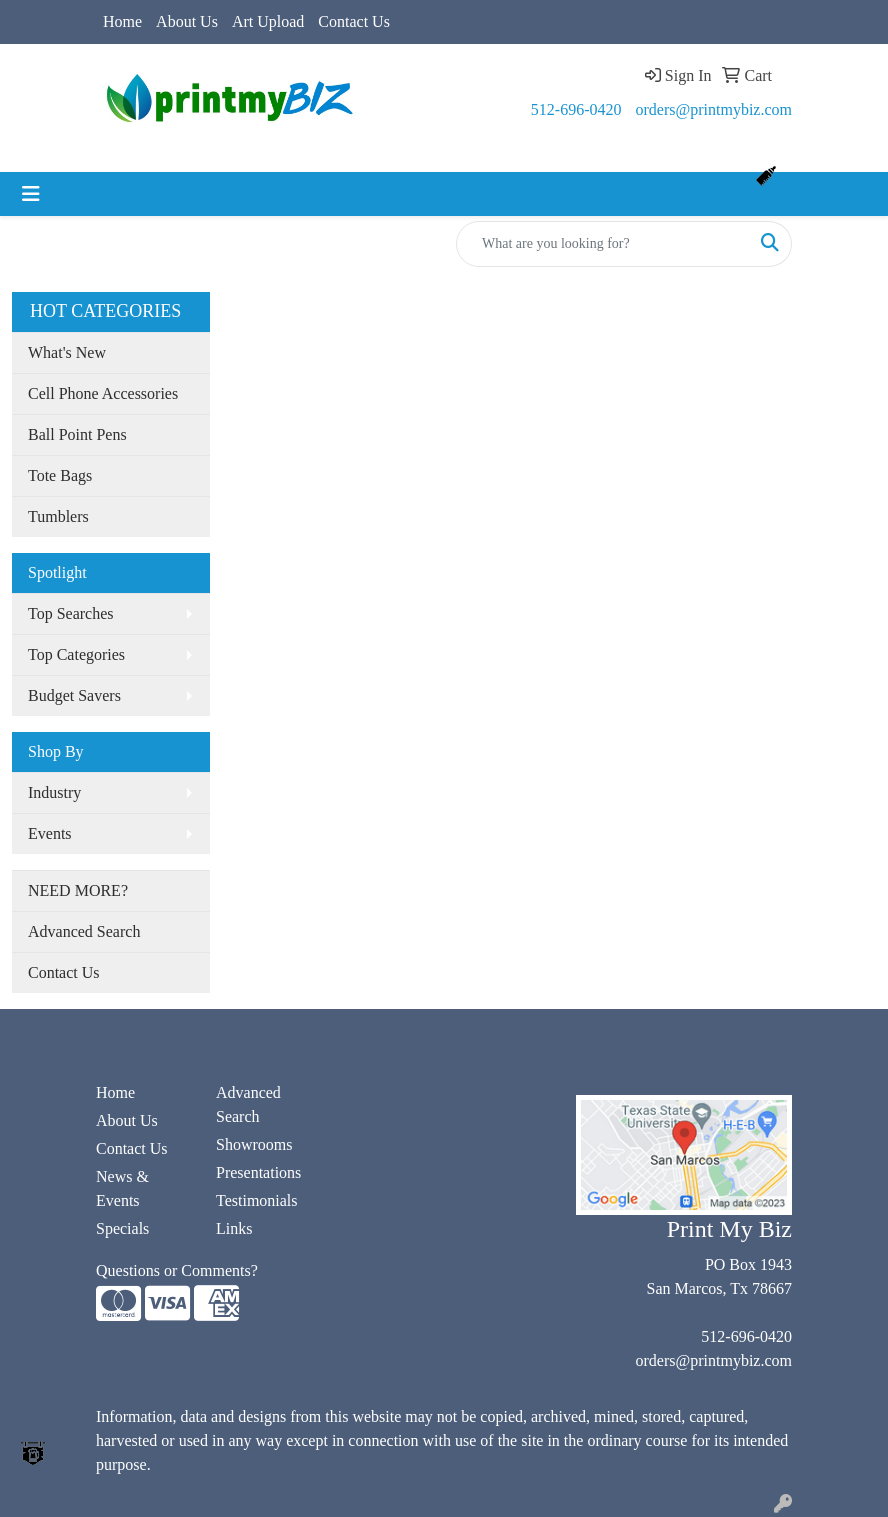 The height and width of the screenshot is (1517, 888). Describe the element at coordinates (766, 176) in the screenshot. I see `track baby feeding schedule` at that location.